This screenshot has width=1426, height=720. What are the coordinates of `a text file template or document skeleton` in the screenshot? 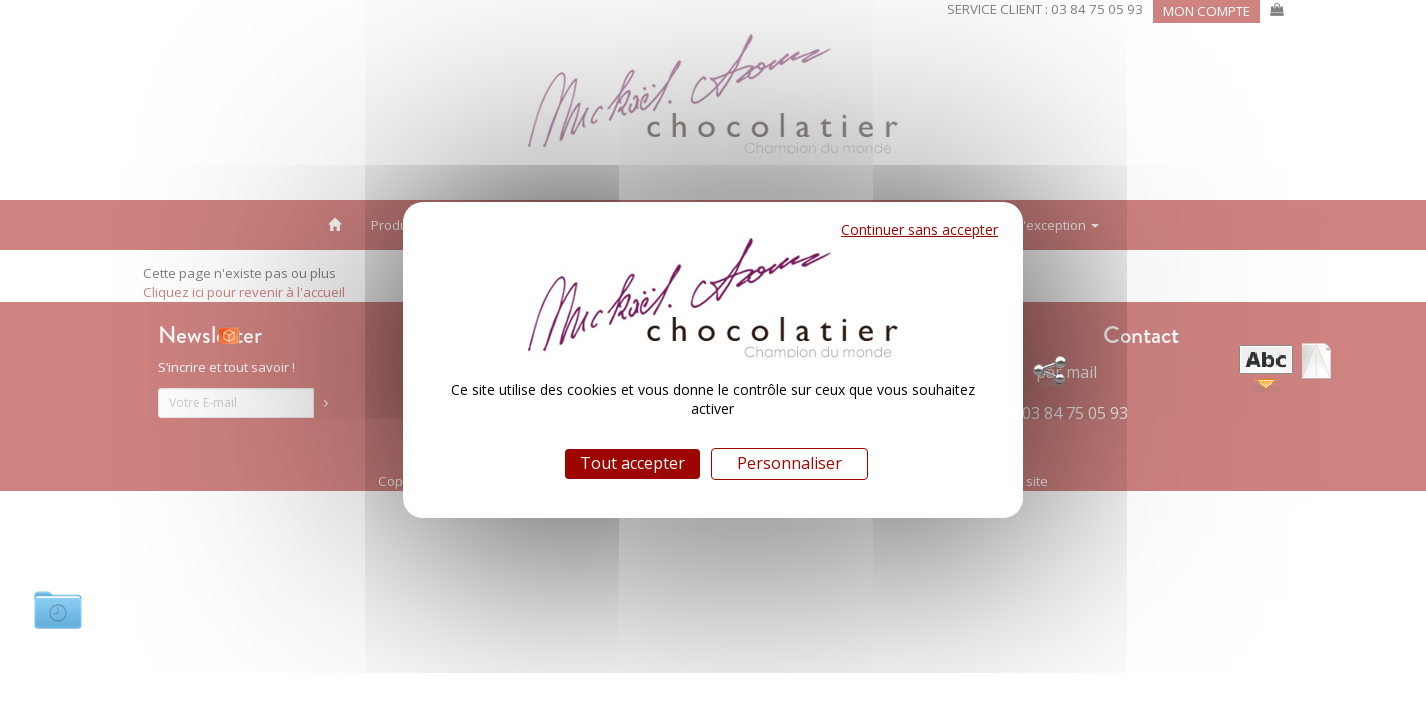 It's located at (1317, 361).